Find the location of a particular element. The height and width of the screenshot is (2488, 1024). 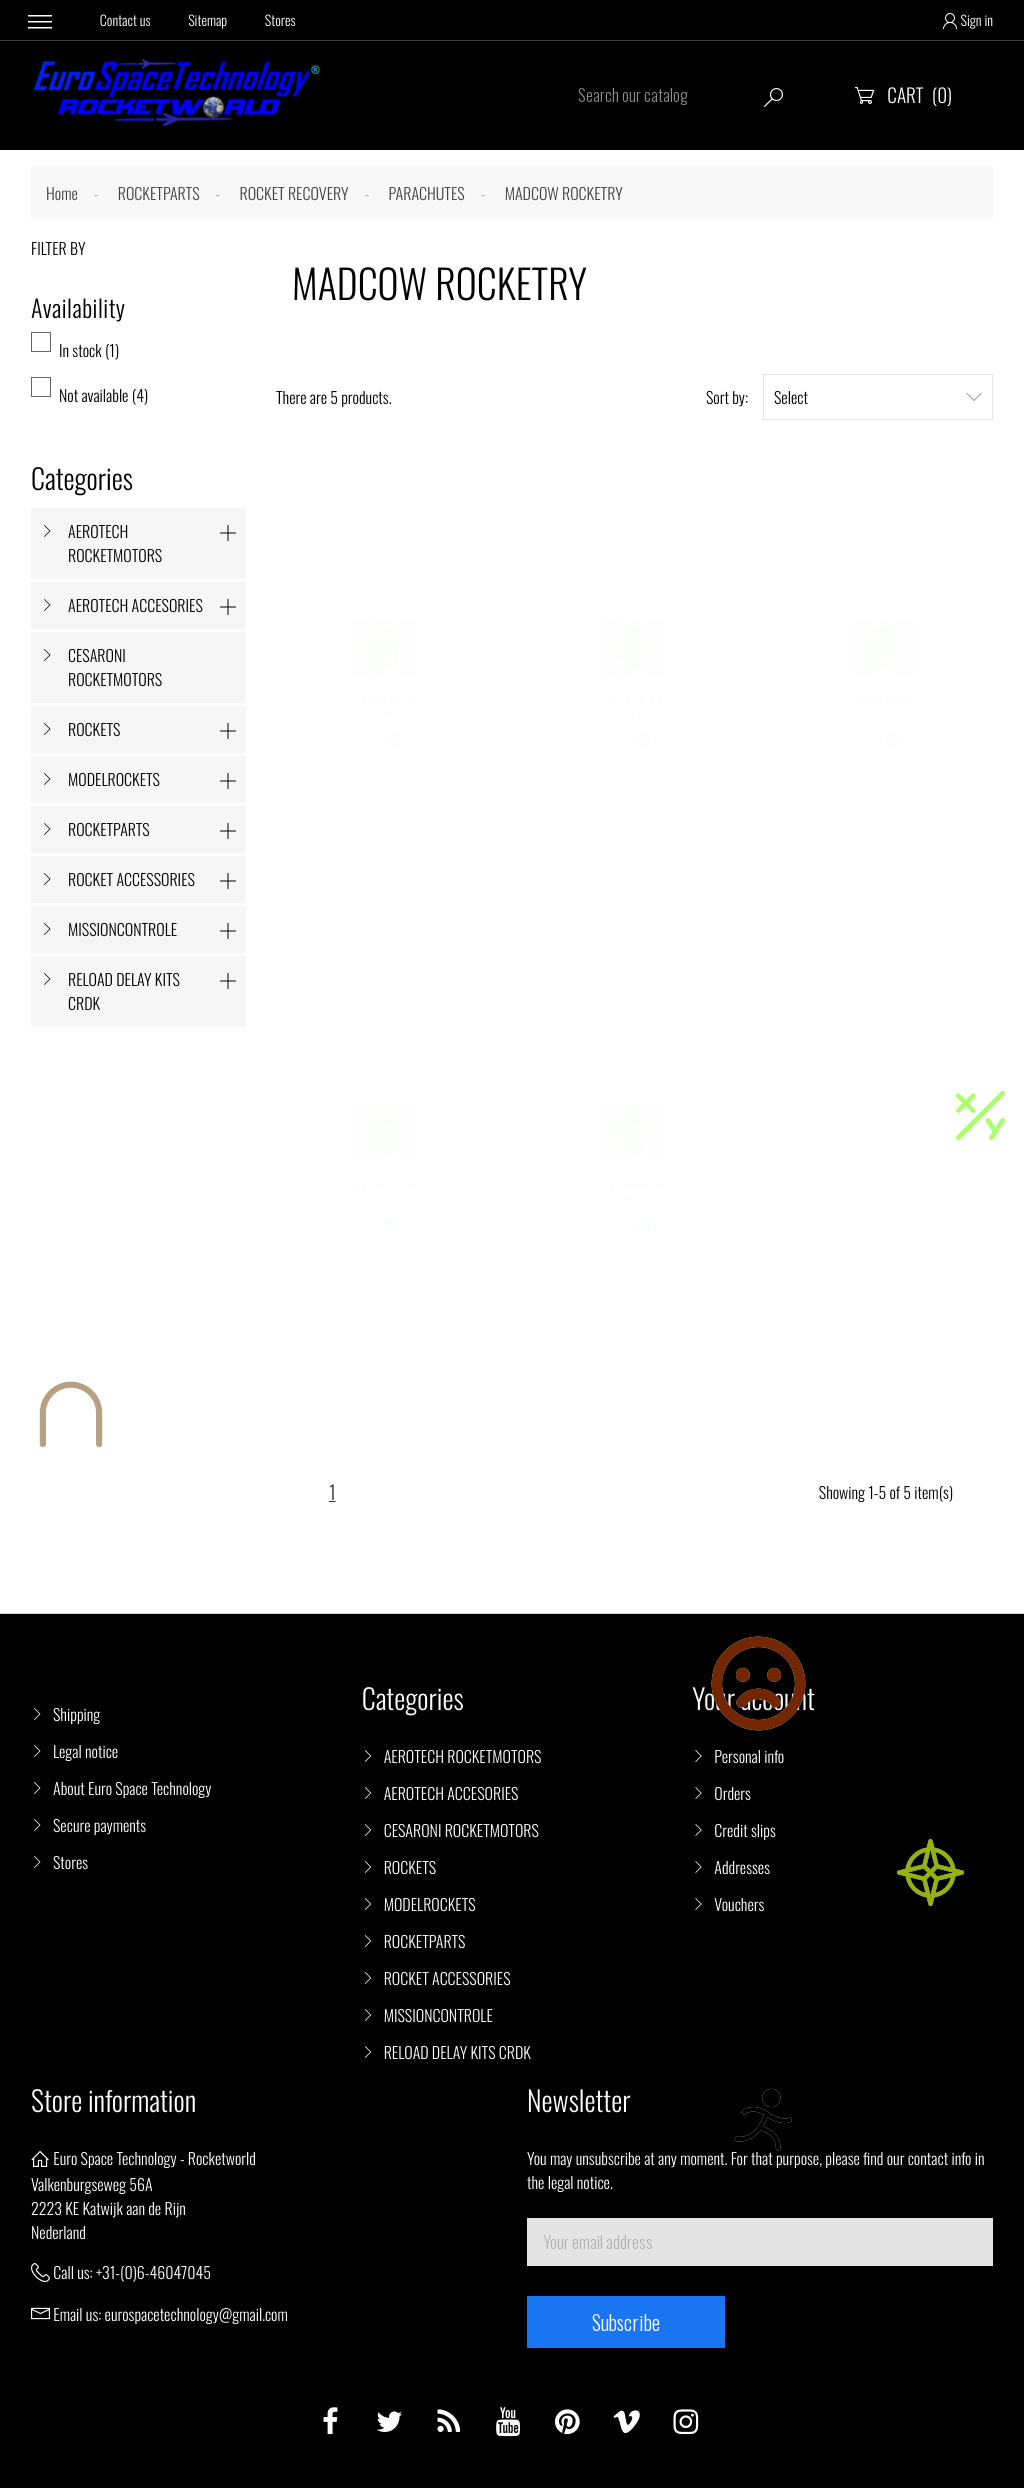

perform division calculation is located at coordinates (980, 1115).